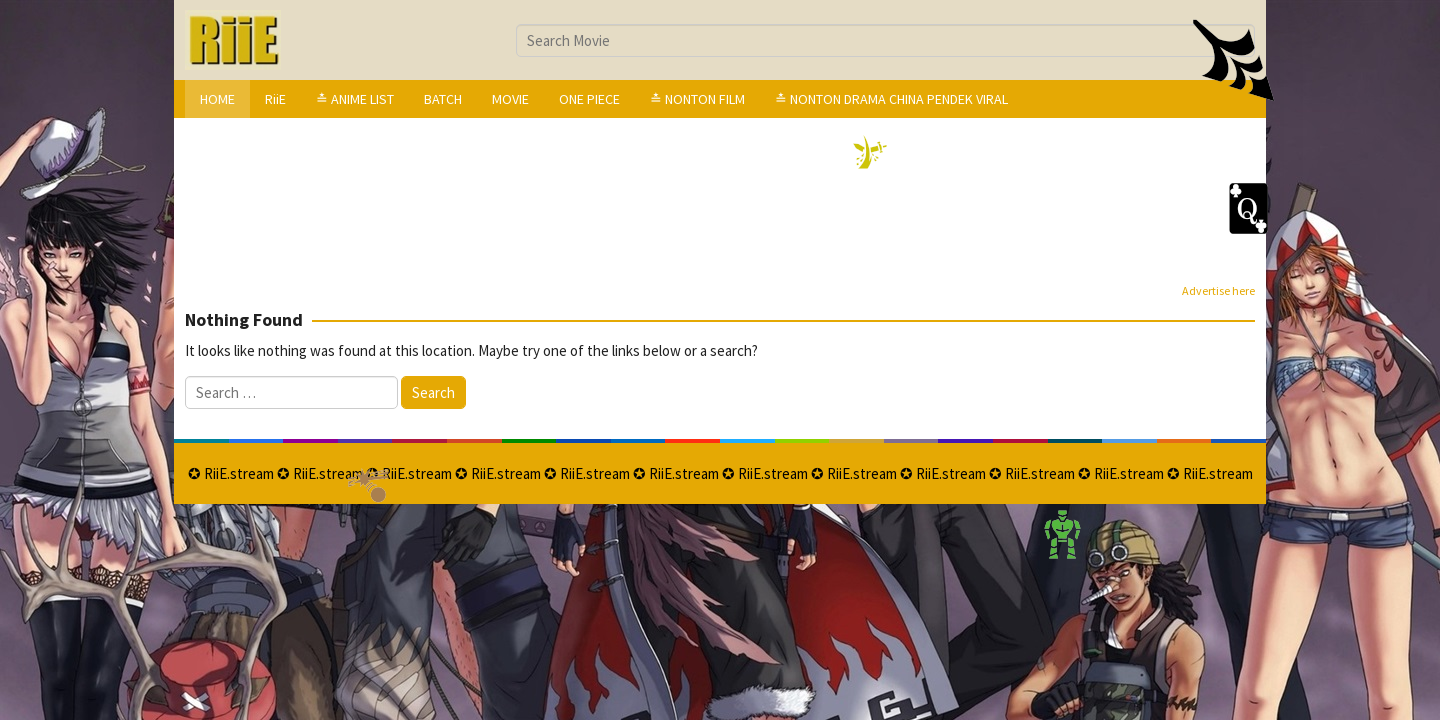 This screenshot has width=1440, height=720. What do you see at coordinates (1248, 208) in the screenshot?
I see `queen of clubs playing card` at bounding box center [1248, 208].